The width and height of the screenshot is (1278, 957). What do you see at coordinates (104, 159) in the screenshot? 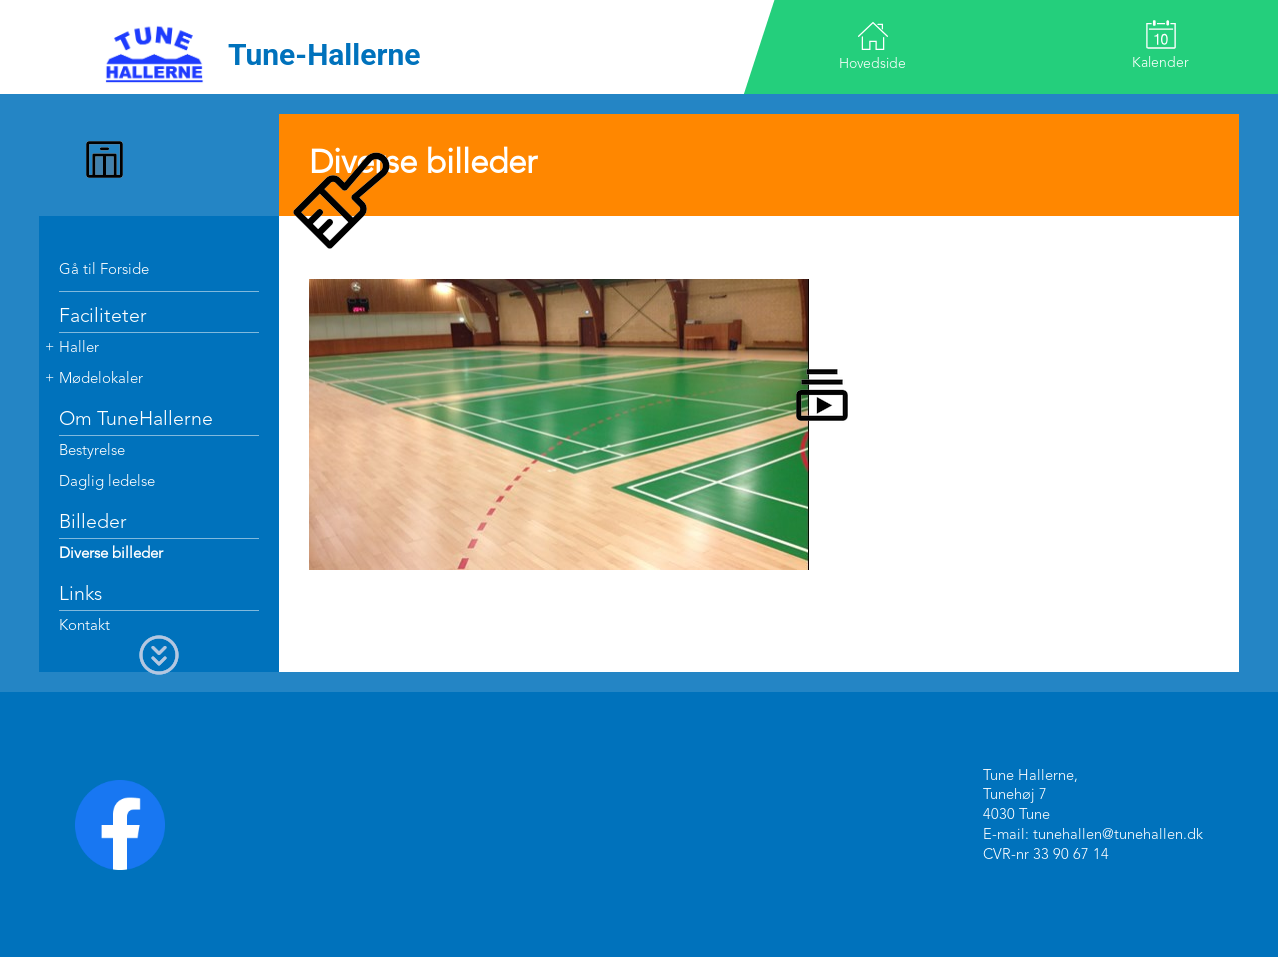
I see `indicates elevator access nearby` at bounding box center [104, 159].